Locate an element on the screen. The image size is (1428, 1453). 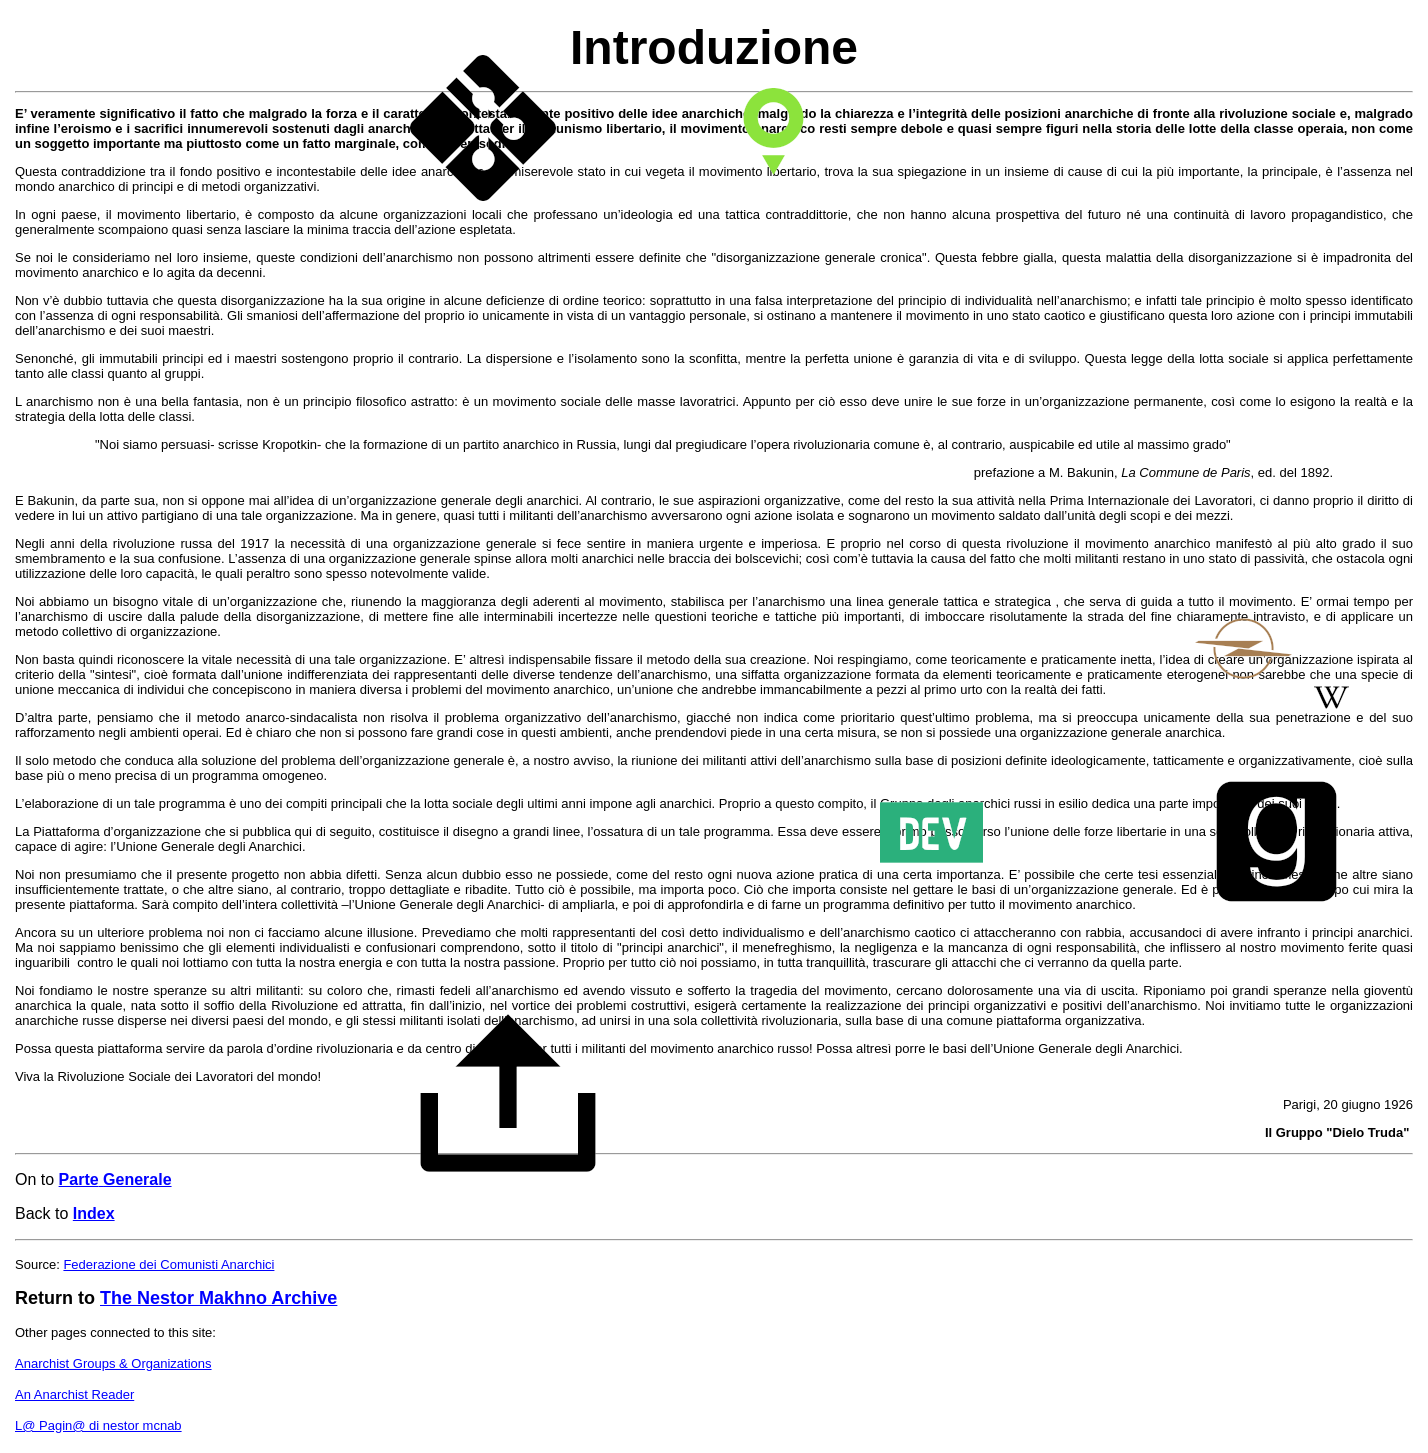
upload a file or document is located at coordinates (508, 1093).